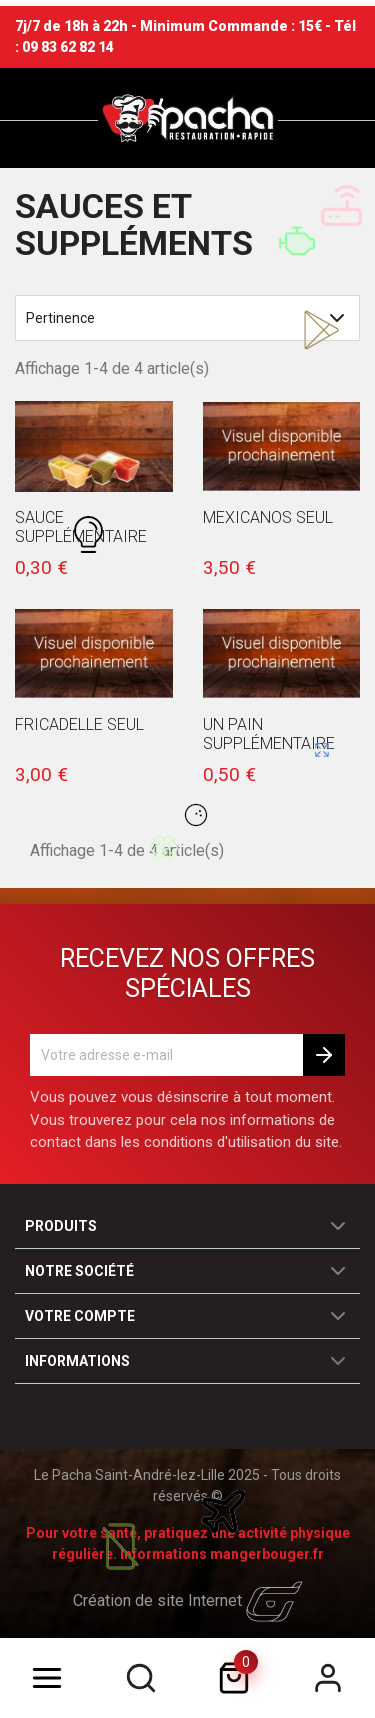 This screenshot has height=1718, width=375. What do you see at coordinates (88, 534) in the screenshot?
I see `view tips or helpful suggestions` at bounding box center [88, 534].